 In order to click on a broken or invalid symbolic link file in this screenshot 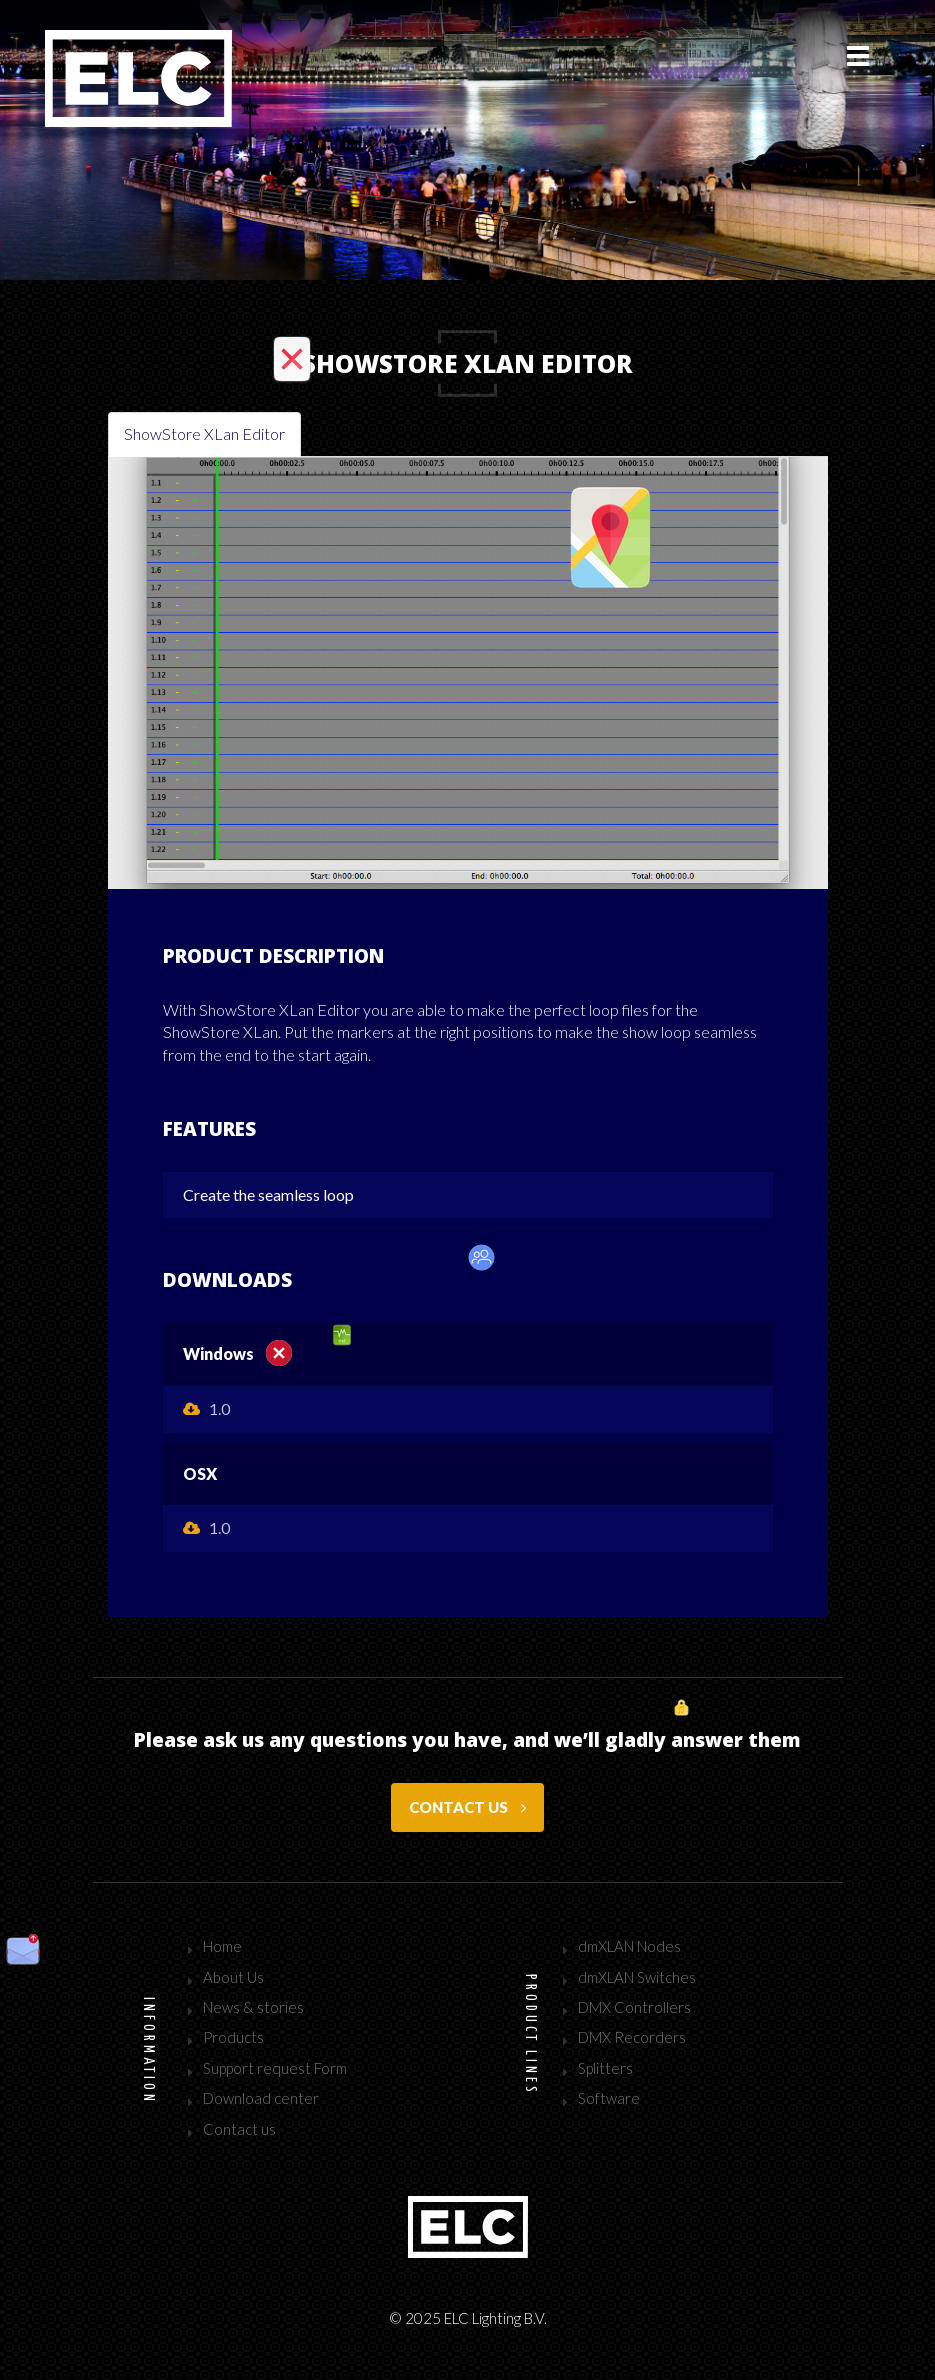, I will do `click(292, 359)`.